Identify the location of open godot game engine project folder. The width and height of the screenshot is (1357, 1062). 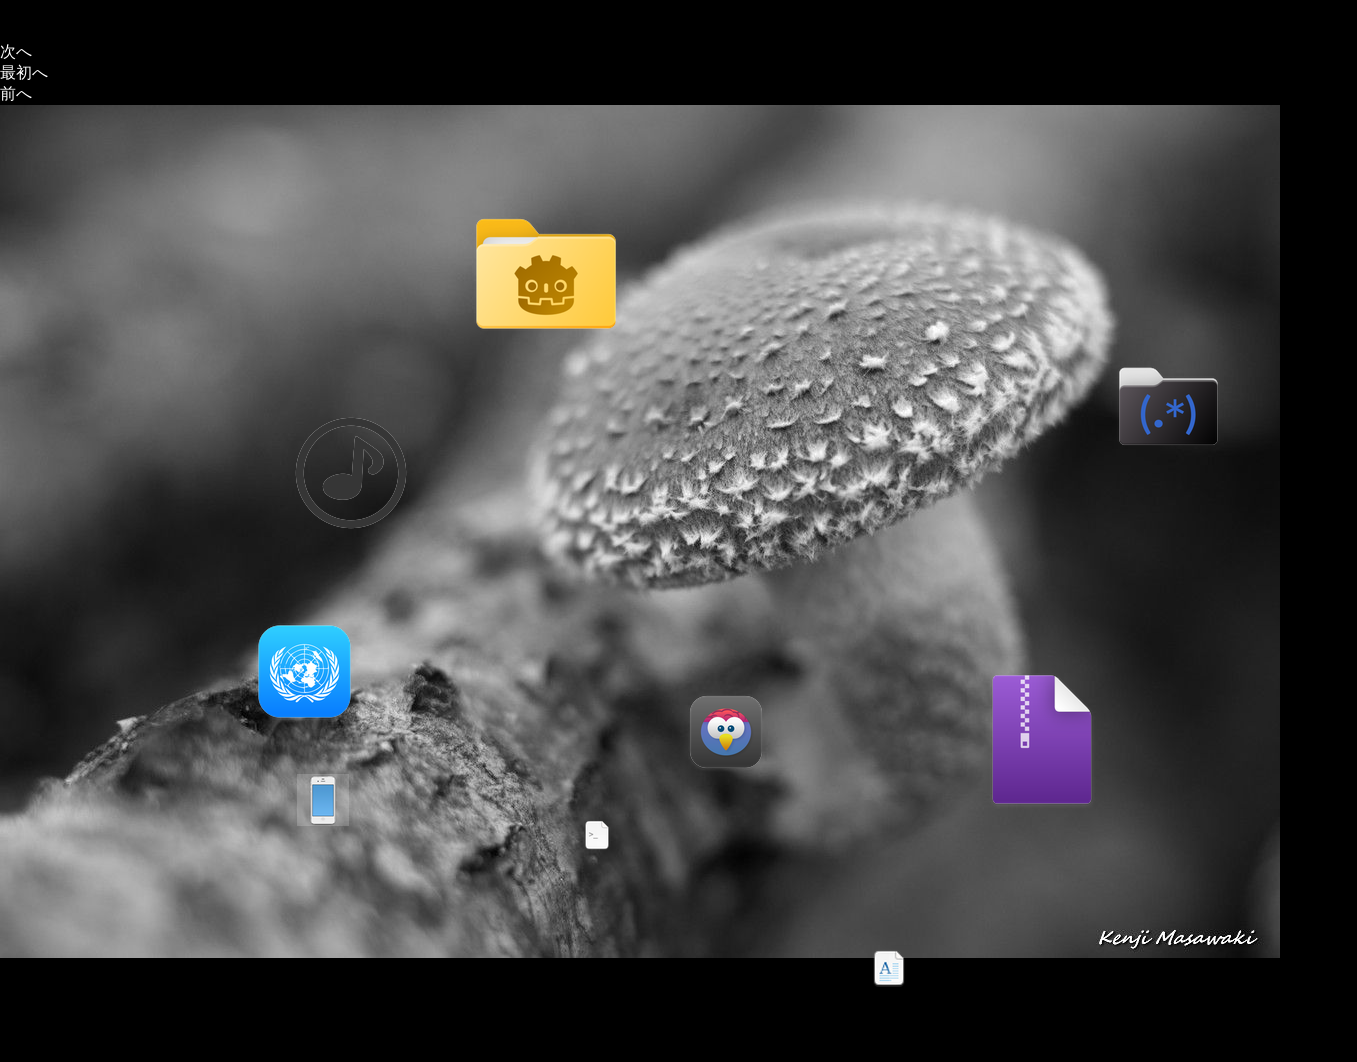
(545, 277).